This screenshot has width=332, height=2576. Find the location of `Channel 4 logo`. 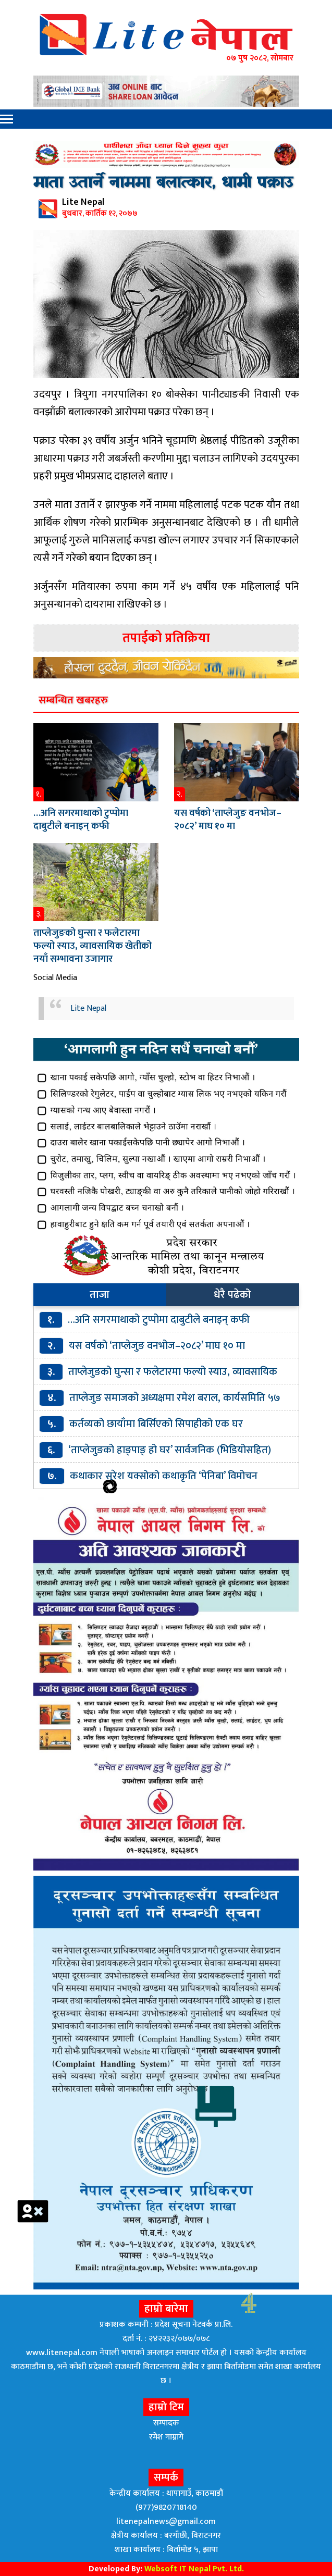

Channel 4 logo is located at coordinates (249, 2302).